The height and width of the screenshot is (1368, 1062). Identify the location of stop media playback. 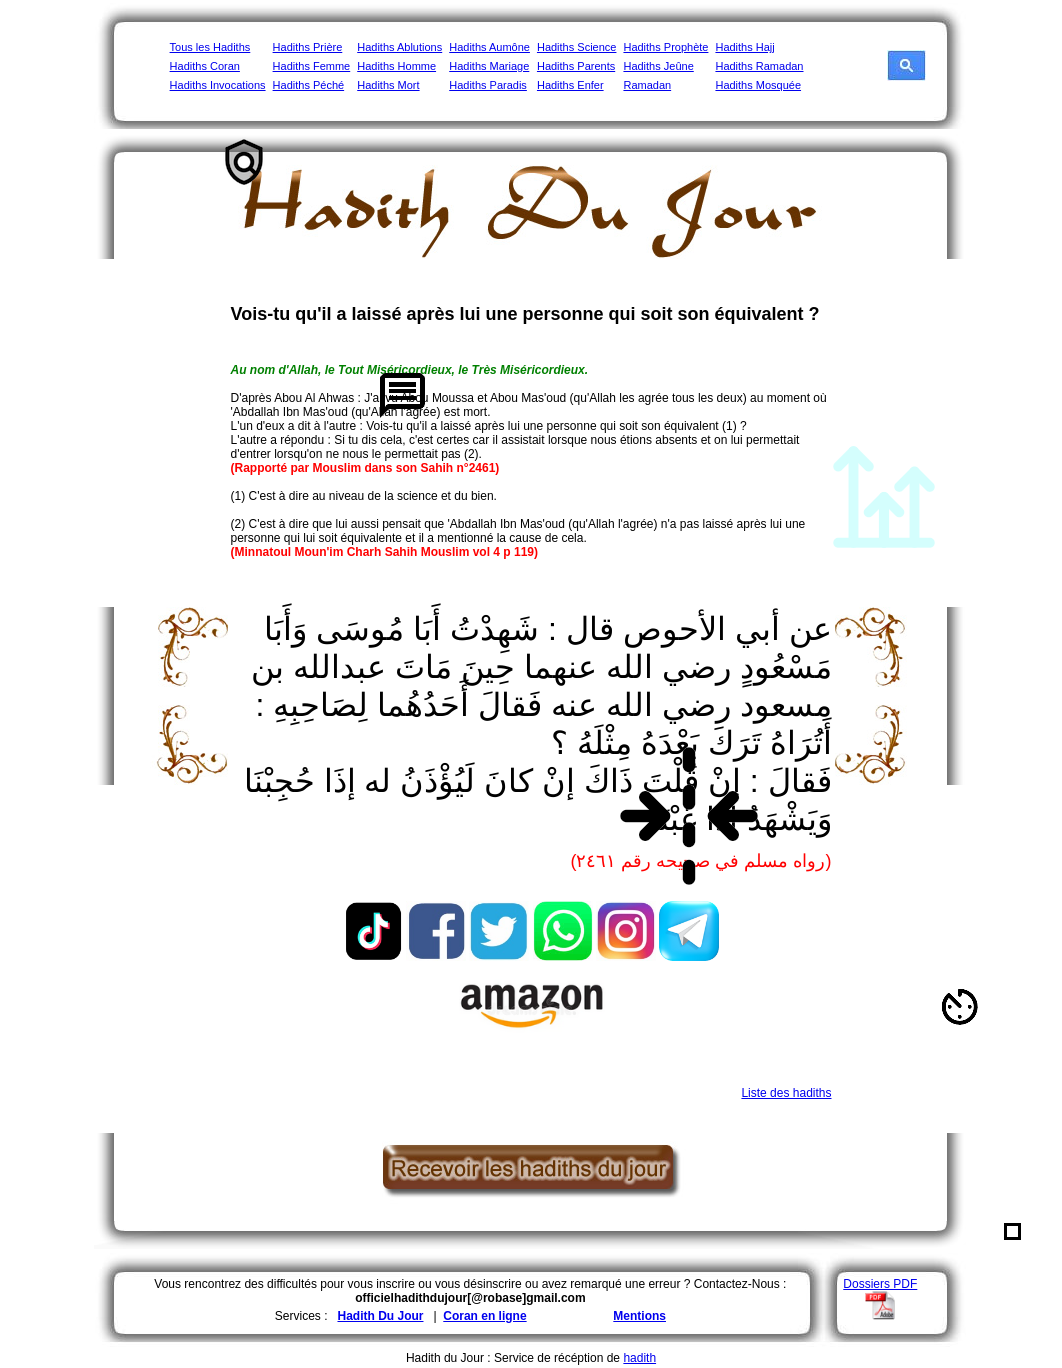
(1012, 1231).